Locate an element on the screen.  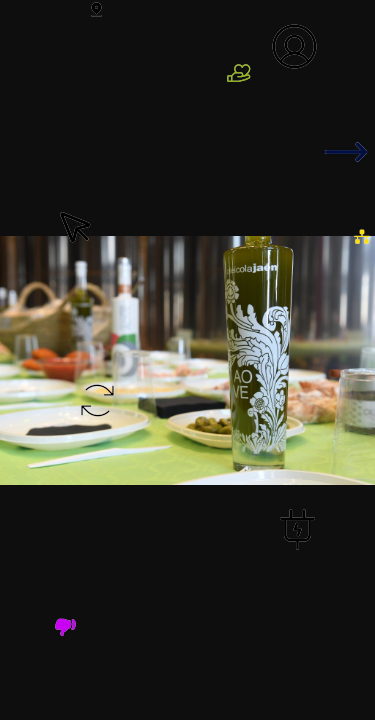
view your profile is located at coordinates (294, 46).